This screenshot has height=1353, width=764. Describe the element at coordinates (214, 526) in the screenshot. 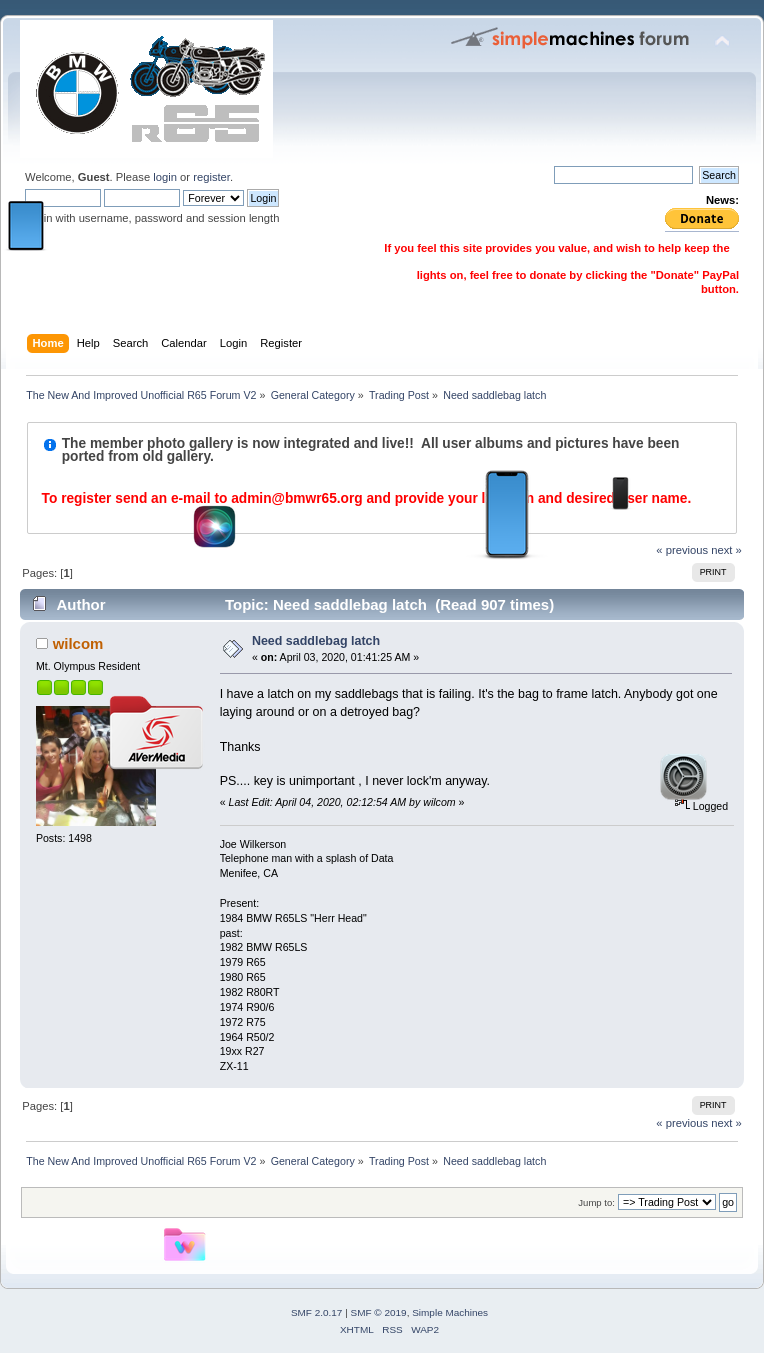

I see `activate siri voice assistant` at that location.